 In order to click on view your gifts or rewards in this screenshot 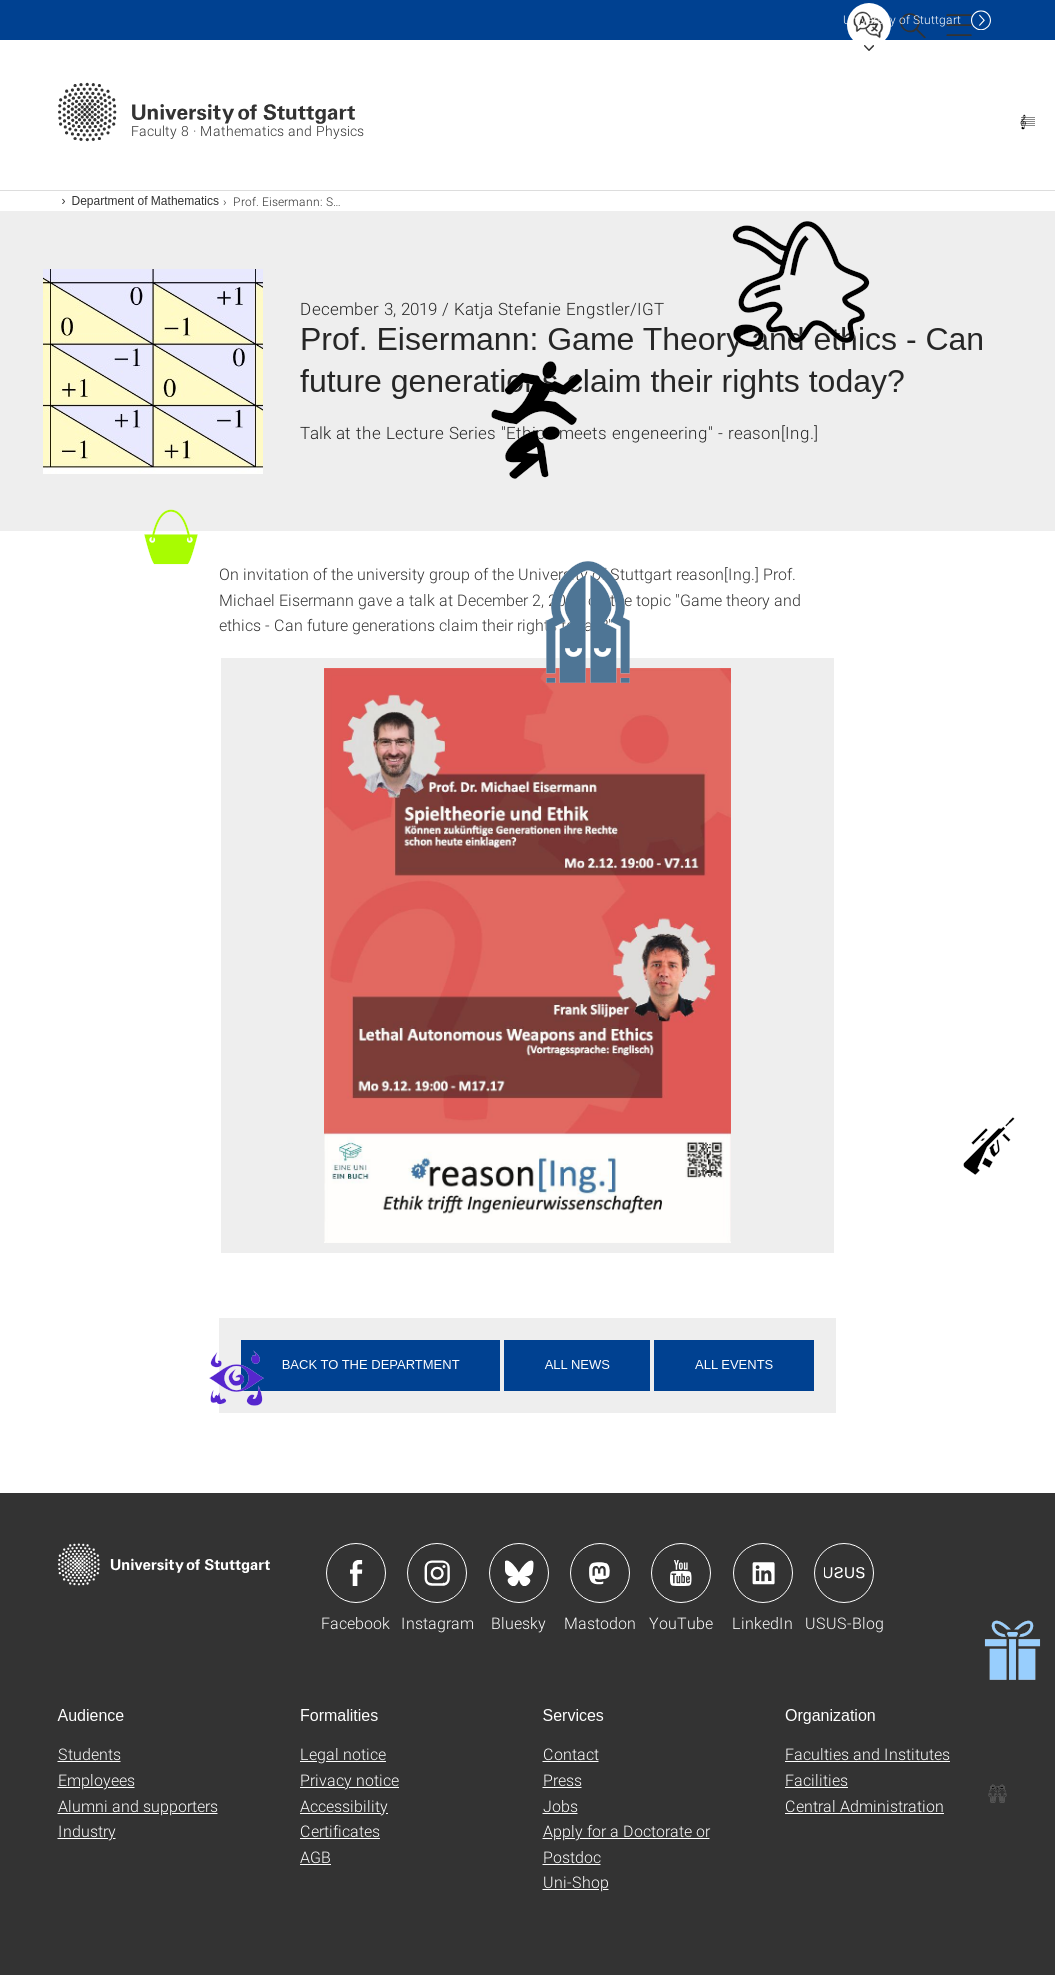, I will do `click(1012, 1647)`.